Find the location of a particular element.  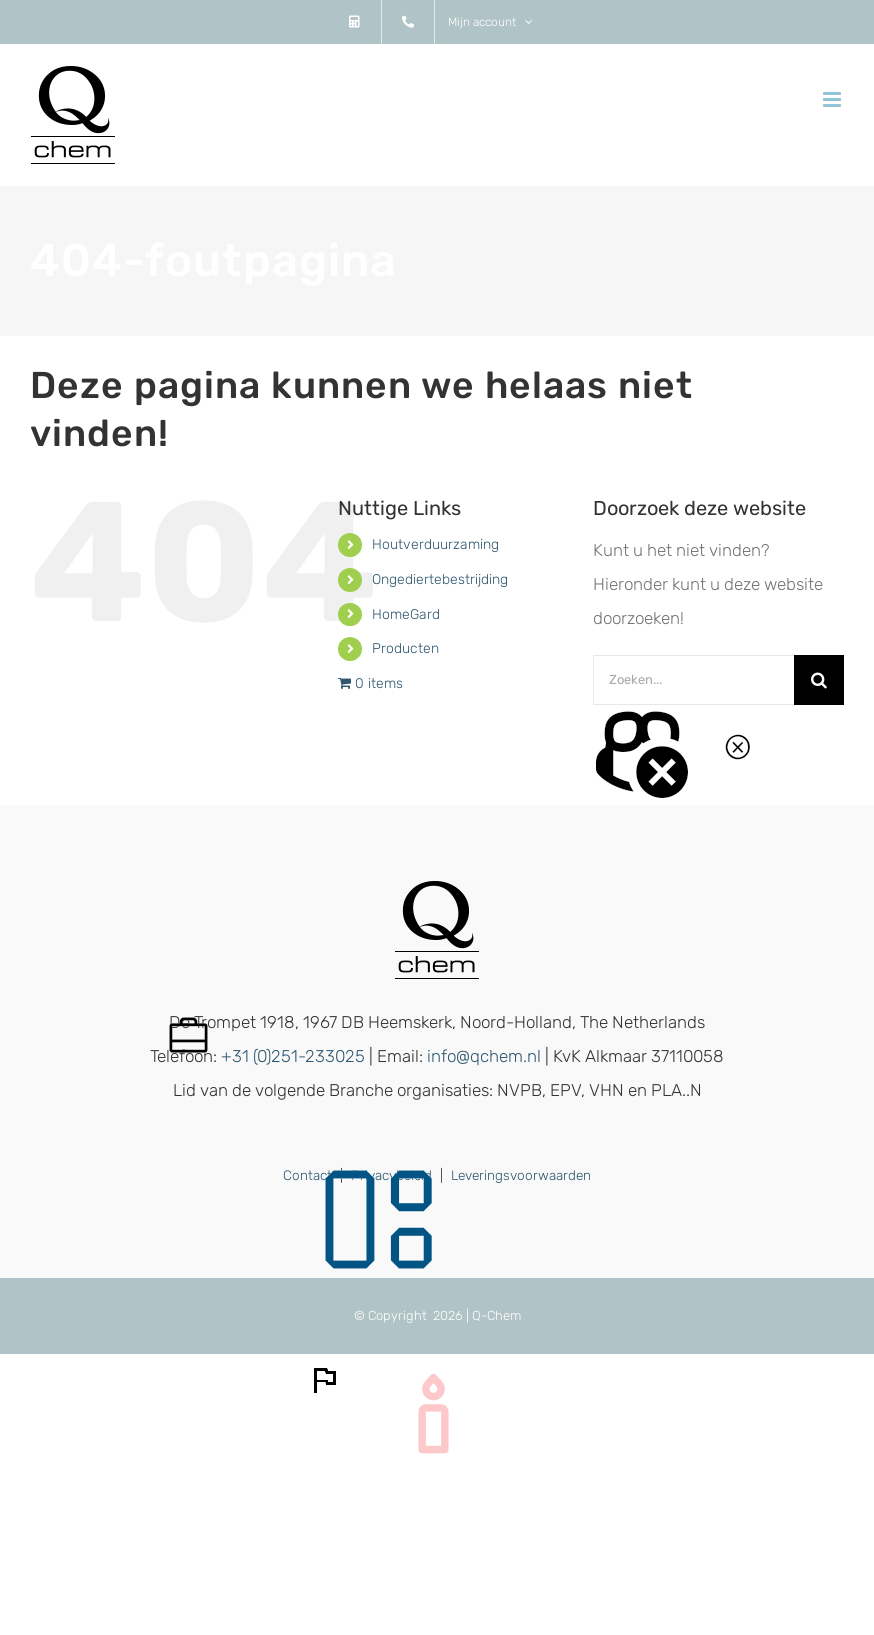

indicates an error or failed action is located at coordinates (738, 747).